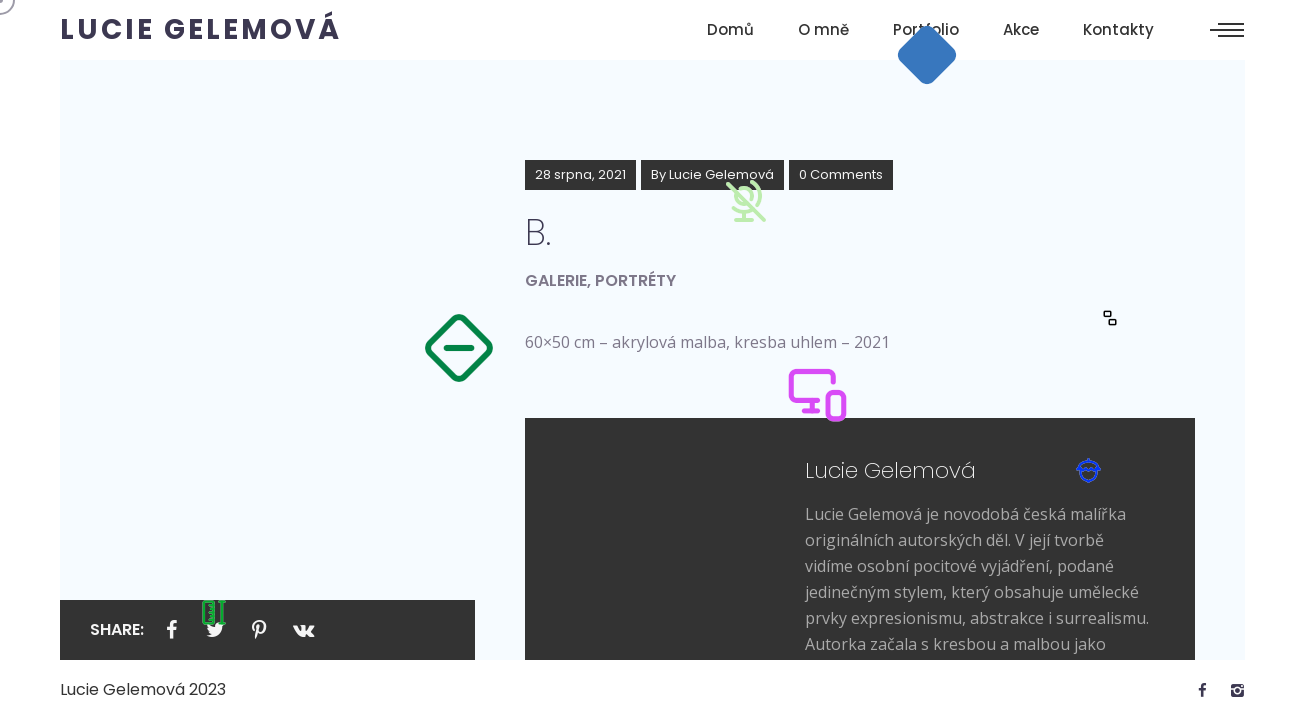 This screenshot has height=720, width=1305. Describe the element at coordinates (1088, 470) in the screenshot. I see `access settings or configuration options` at that location.